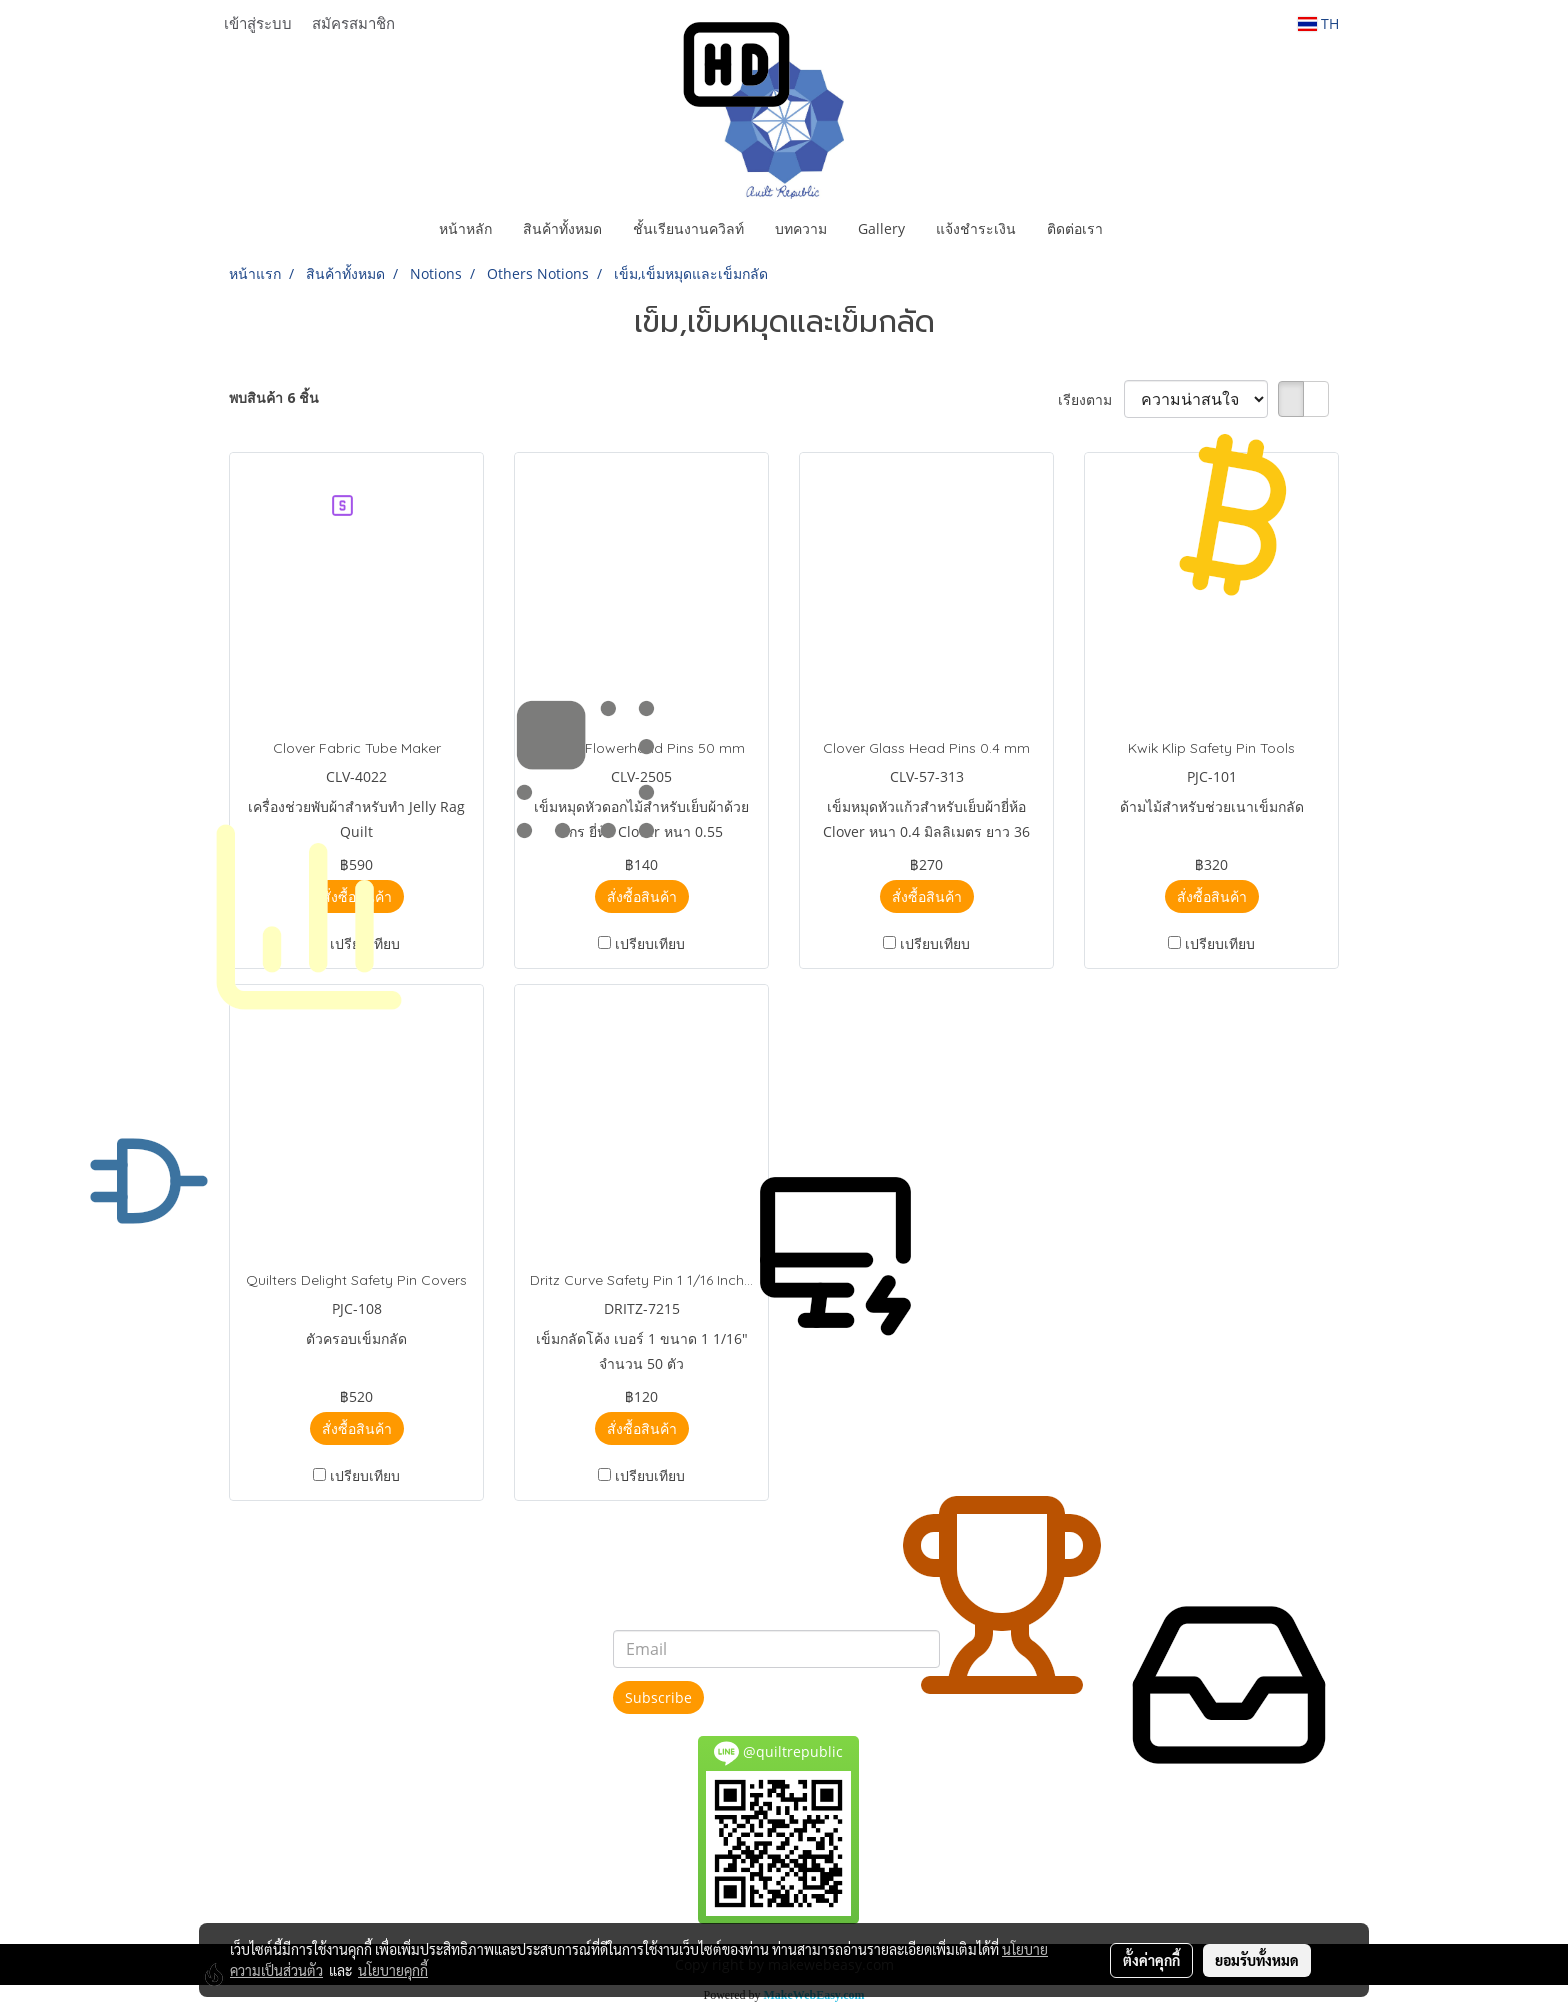  I want to click on view bitcoin wallet or balance, so click(1236, 516).